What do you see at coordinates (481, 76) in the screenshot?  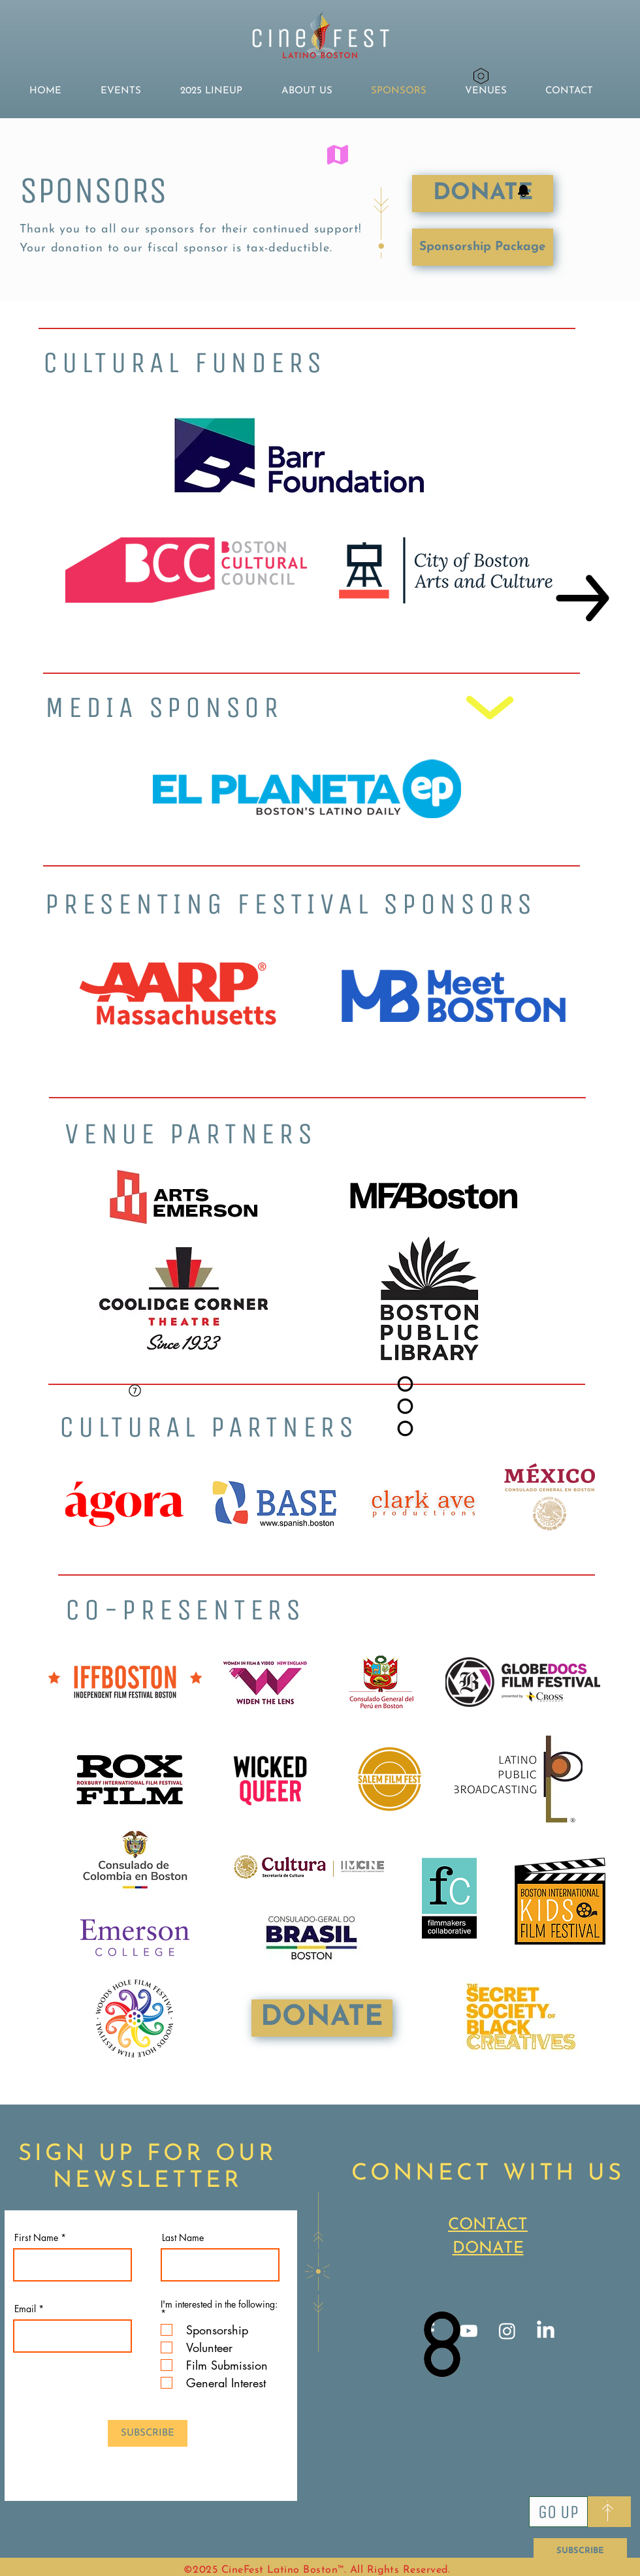 I see `access settings or configuration options` at bounding box center [481, 76].